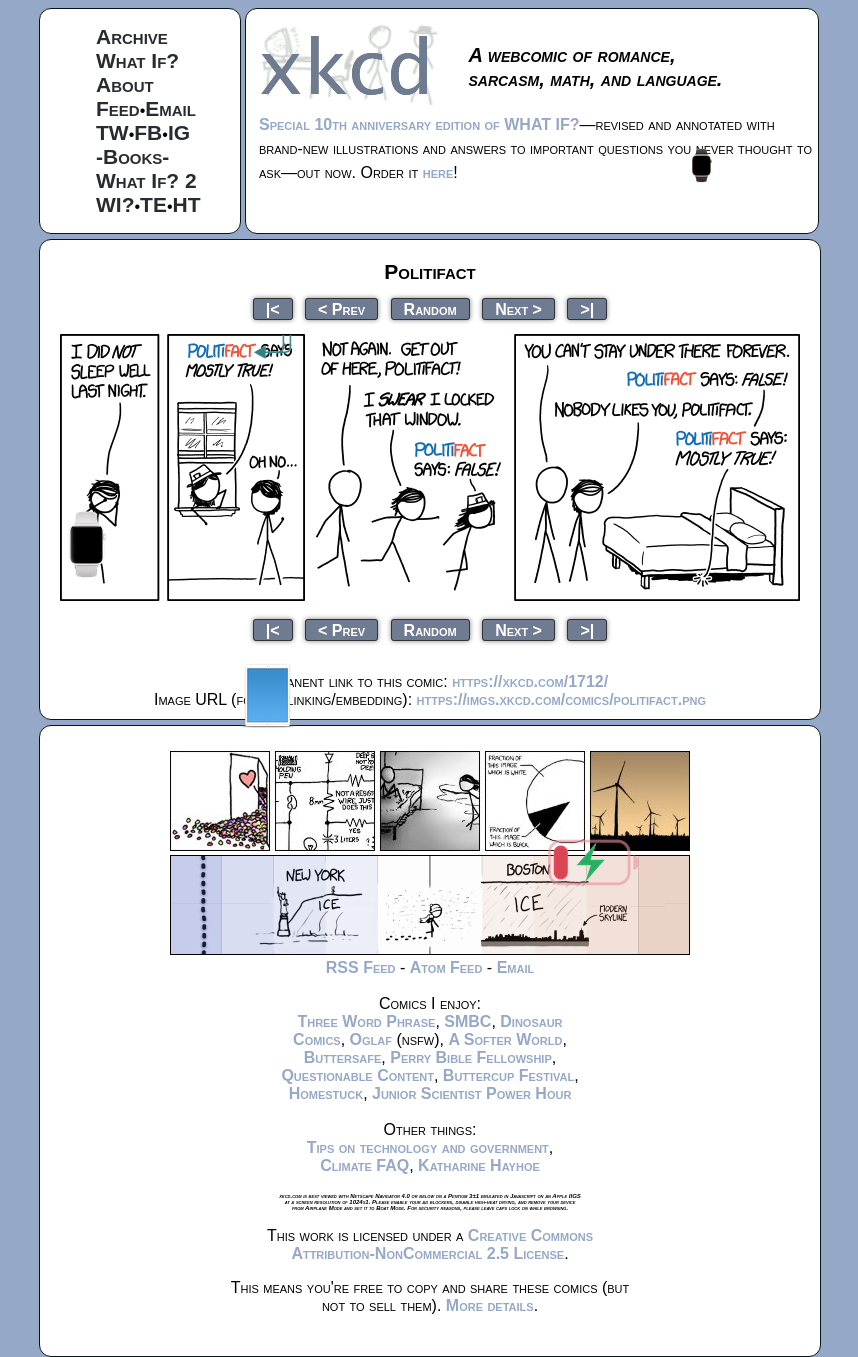 Image resolution: width=858 pixels, height=1357 pixels. What do you see at coordinates (86, 544) in the screenshot?
I see `apple watch series 2 device icon` at bounding box center [86, 544].